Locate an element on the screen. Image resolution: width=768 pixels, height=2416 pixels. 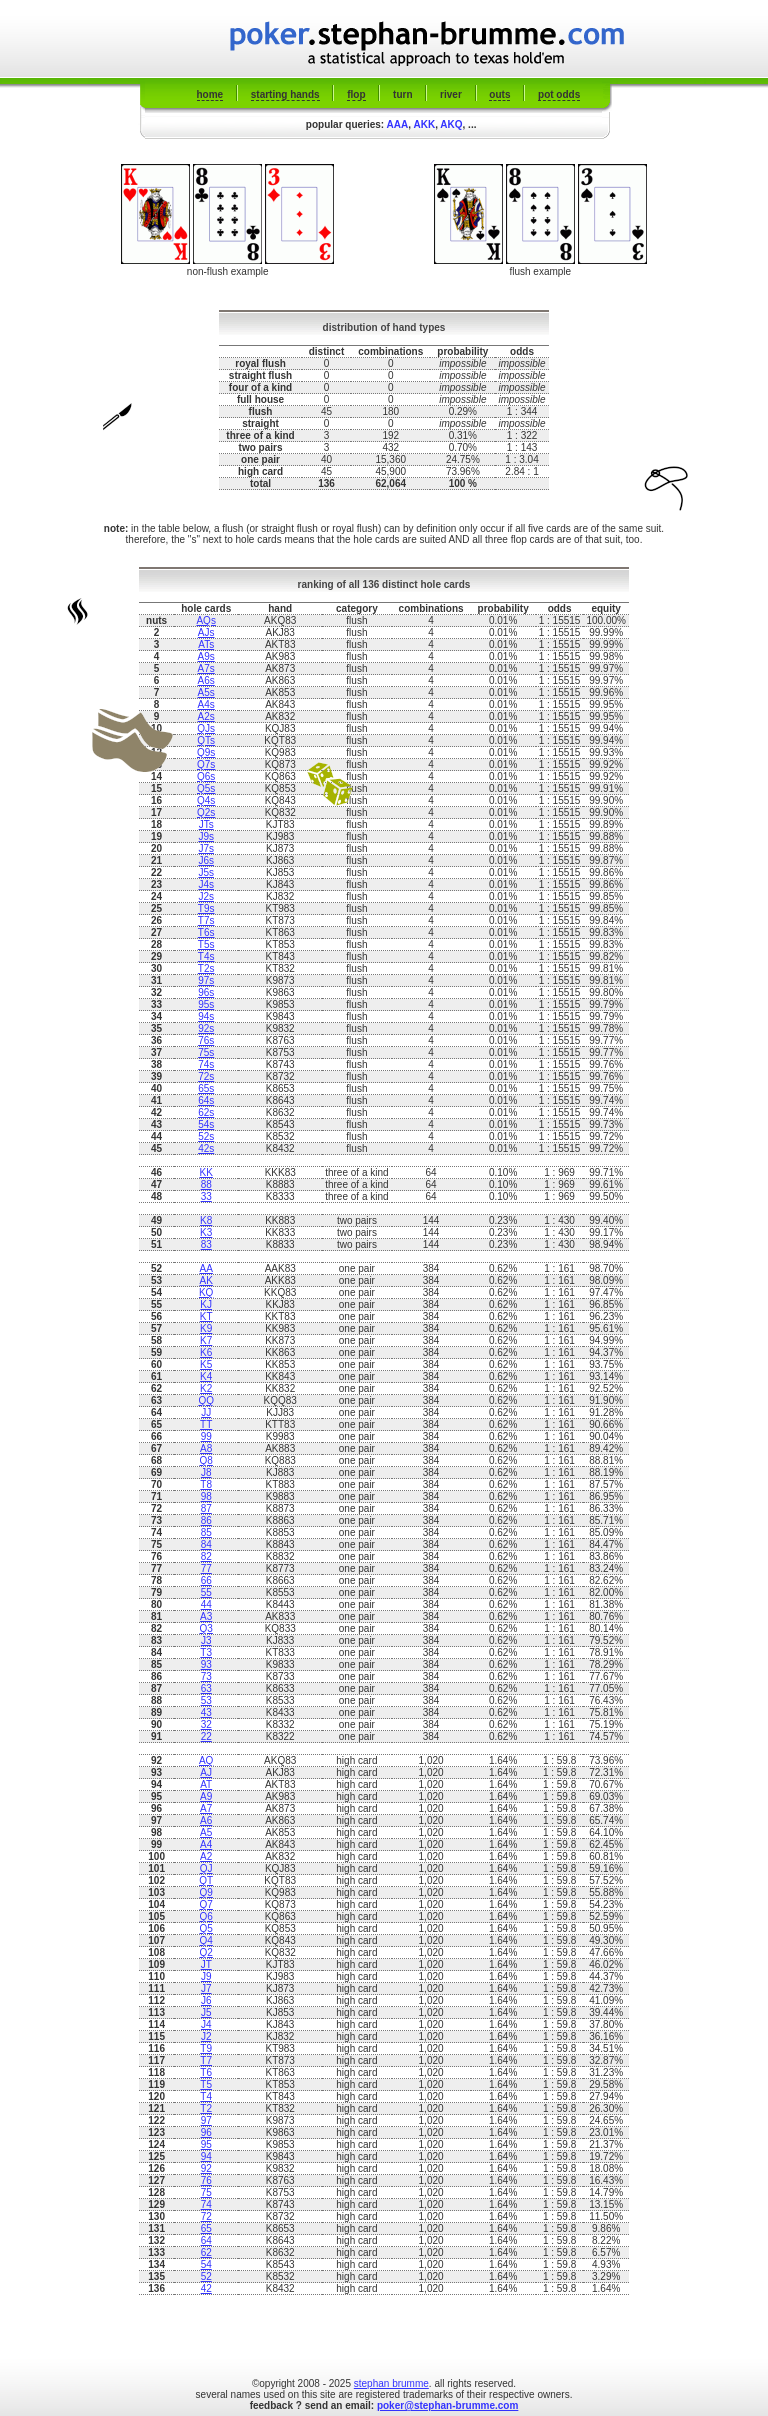
indicates heat or high temperature status is located at coordinates (77, 611).